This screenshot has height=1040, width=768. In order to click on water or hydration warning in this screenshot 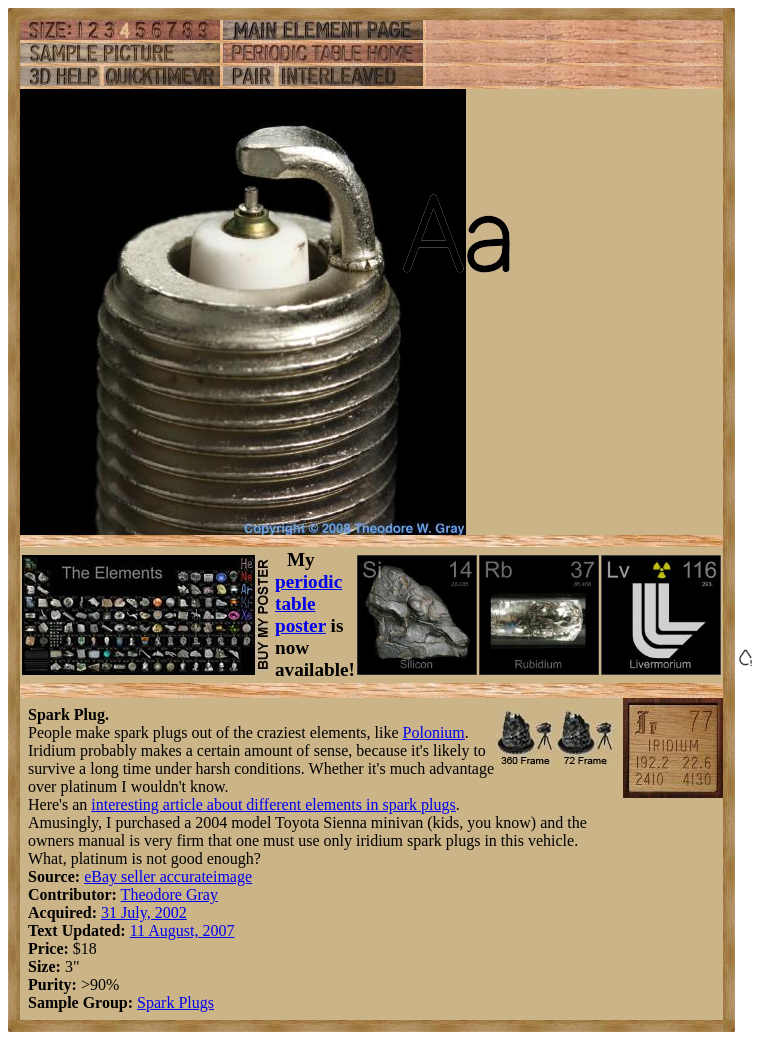, I will do `click(745, 657)`.